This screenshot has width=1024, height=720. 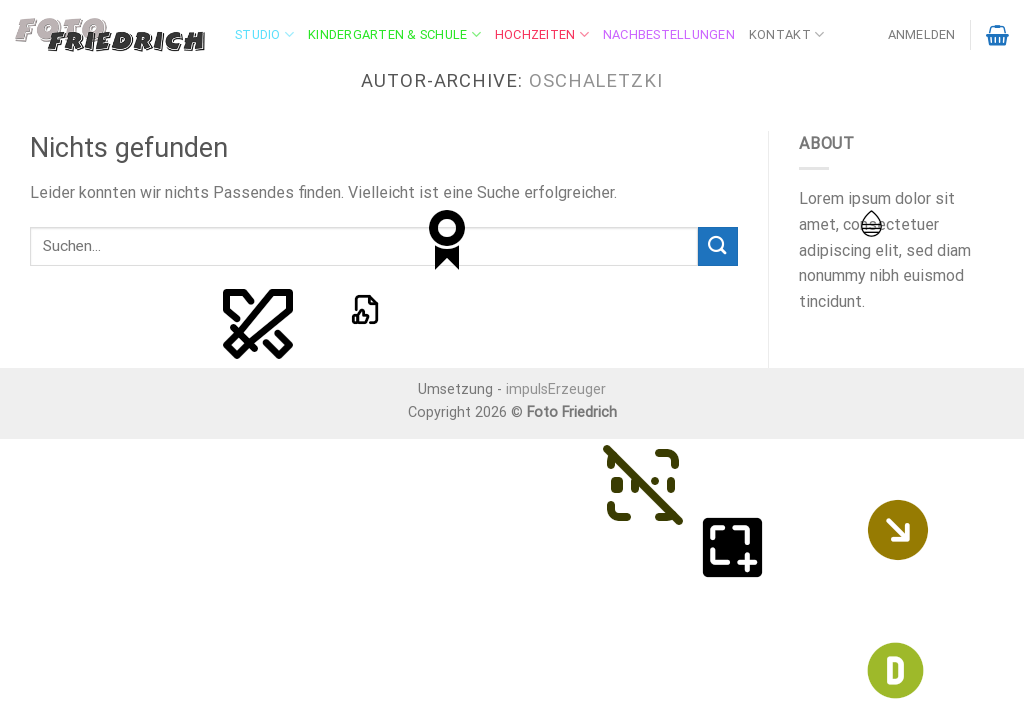 I want to click on navigate to the next section below, so click(x=898, y=530).